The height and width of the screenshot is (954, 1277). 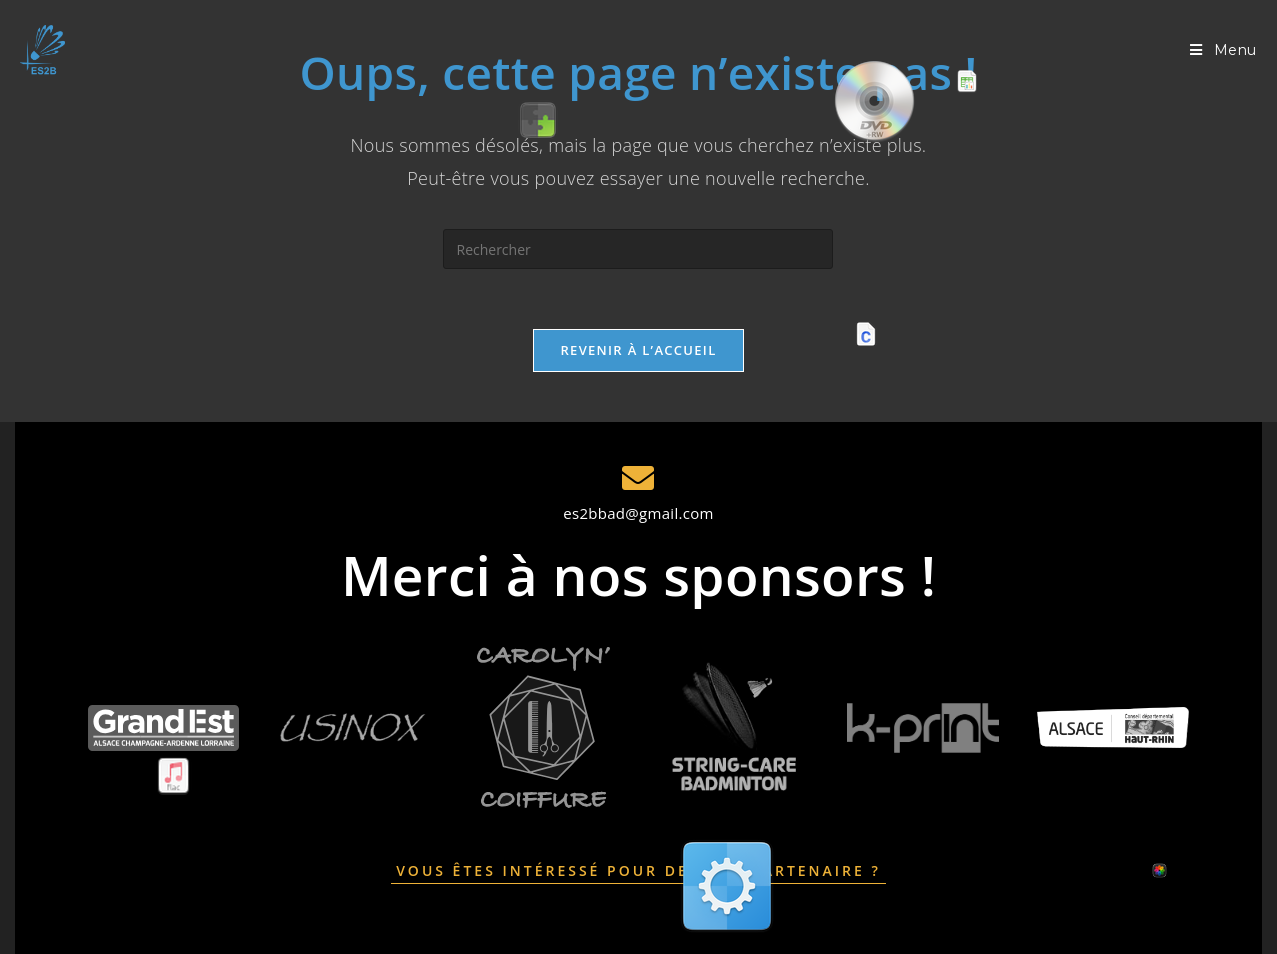 I want to click on open the photos app, so click(x=1159, y=870).